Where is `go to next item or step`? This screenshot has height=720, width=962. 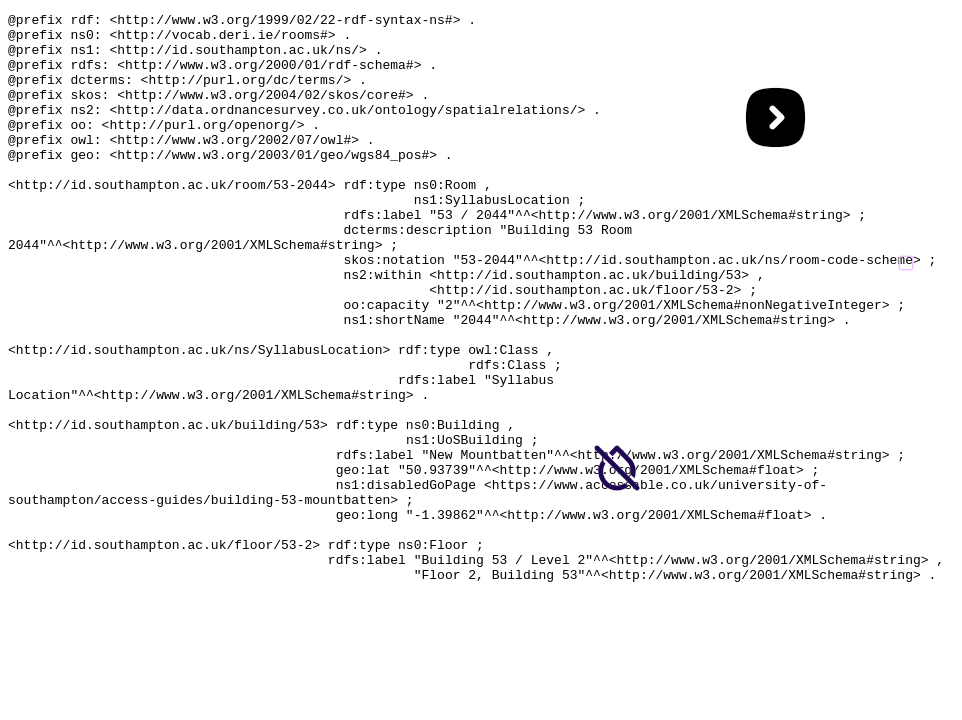
go to next item or step is located at coordinates (775, 117).